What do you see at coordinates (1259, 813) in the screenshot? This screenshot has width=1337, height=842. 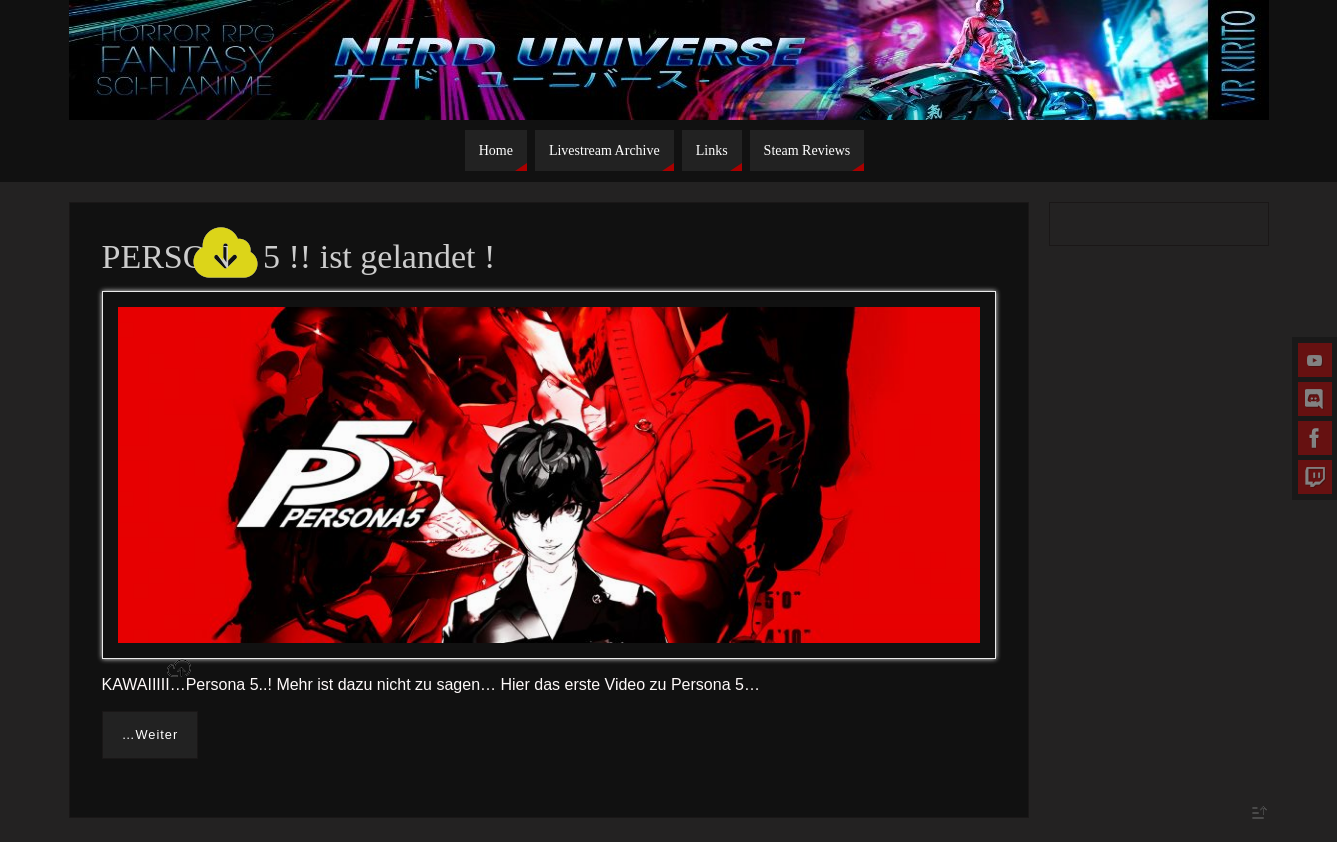 I see `sort items in descending order` at bounding box center [1259, 813].